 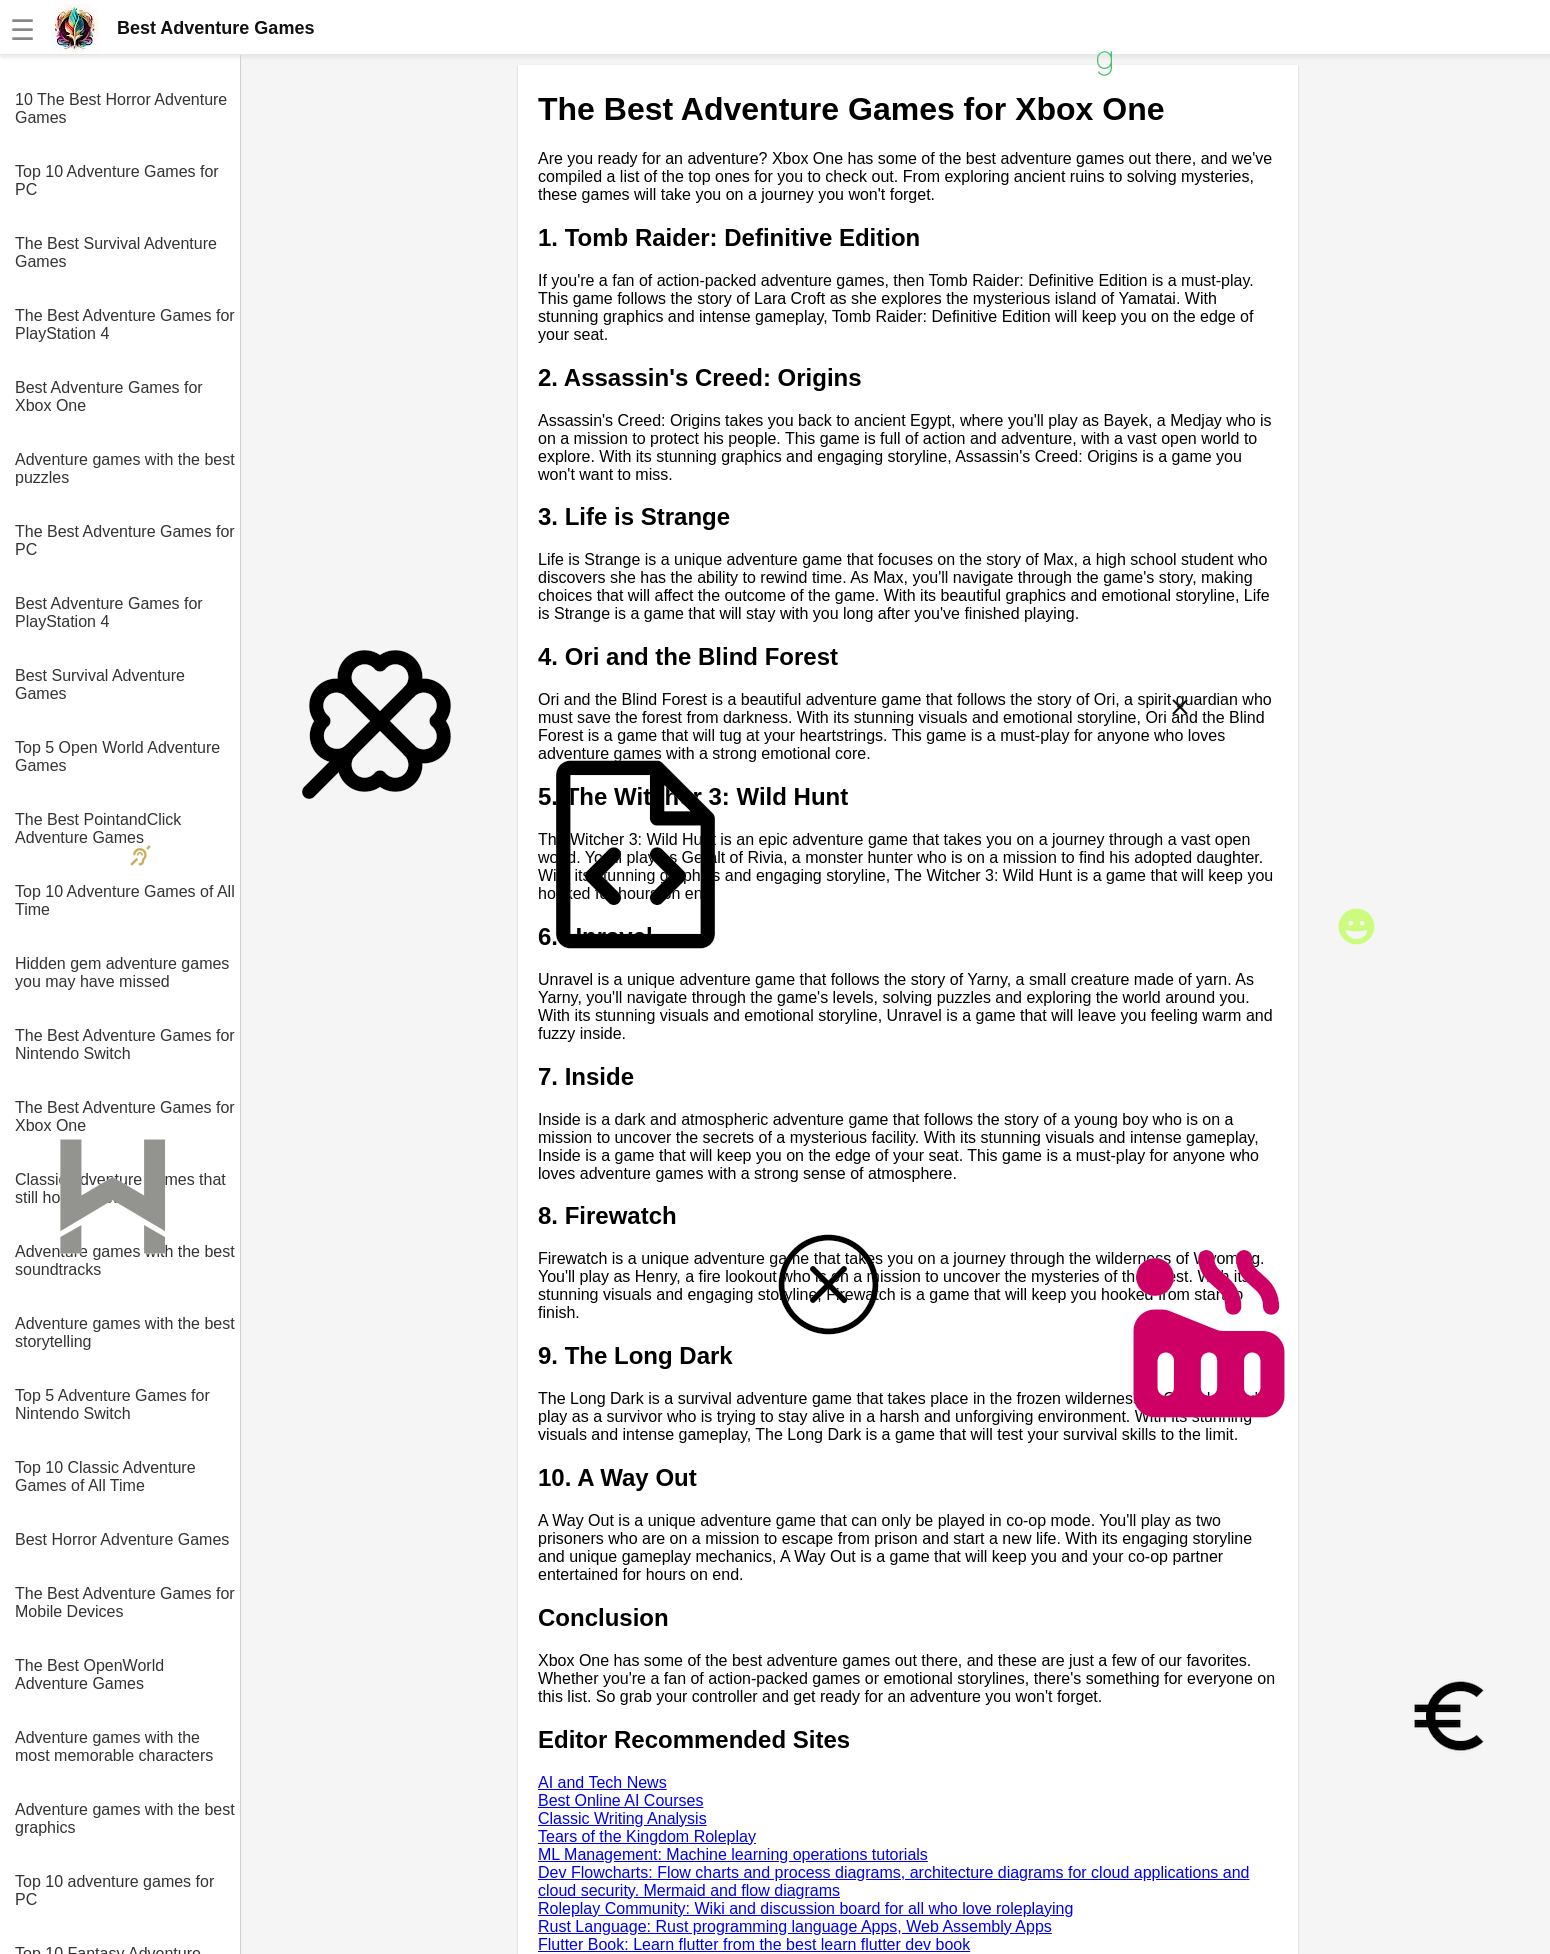 What do you see at coordinates (828, 1284) in the screenshot?
I see `close or dismiss a dialog` at bounding box center [828, 1284].